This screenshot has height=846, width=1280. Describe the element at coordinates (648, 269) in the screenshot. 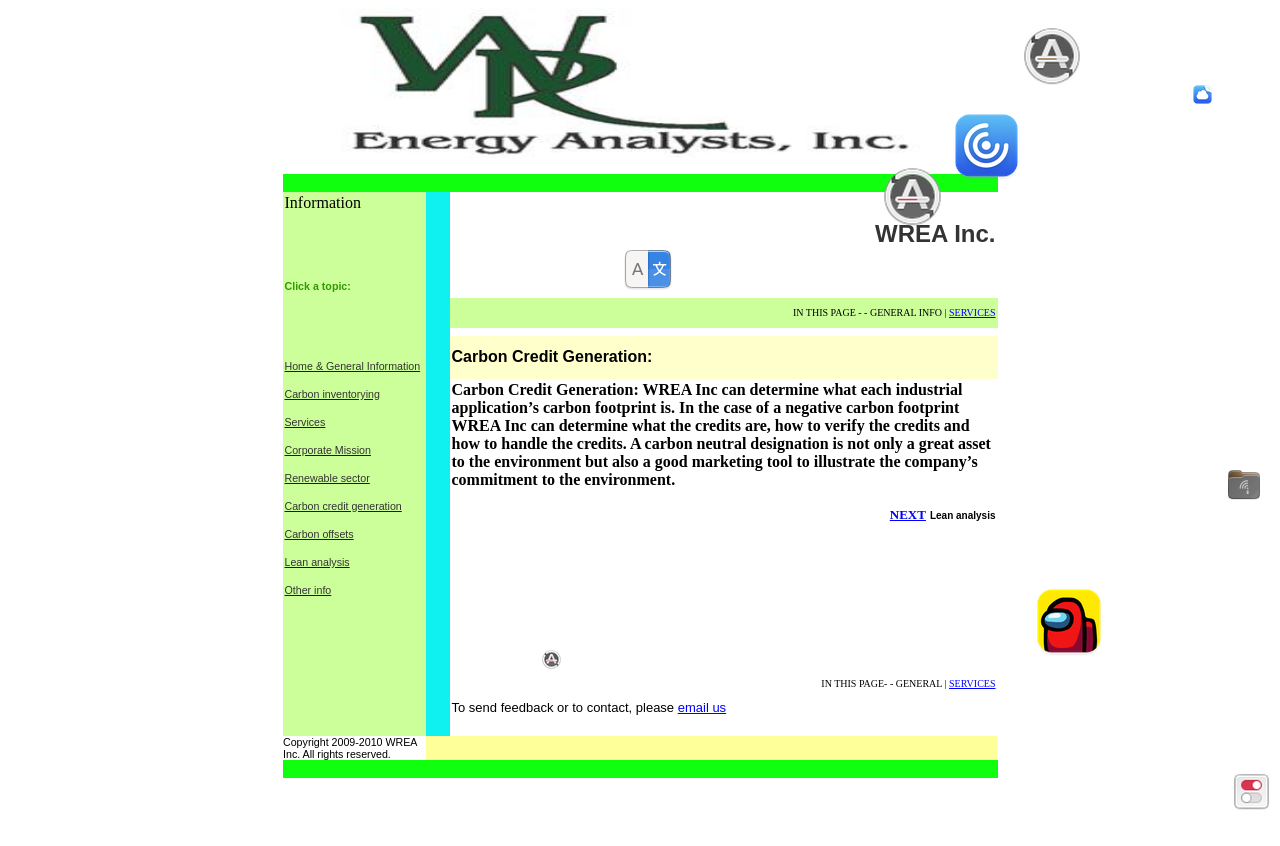

I see `access language and region settings` at that location.